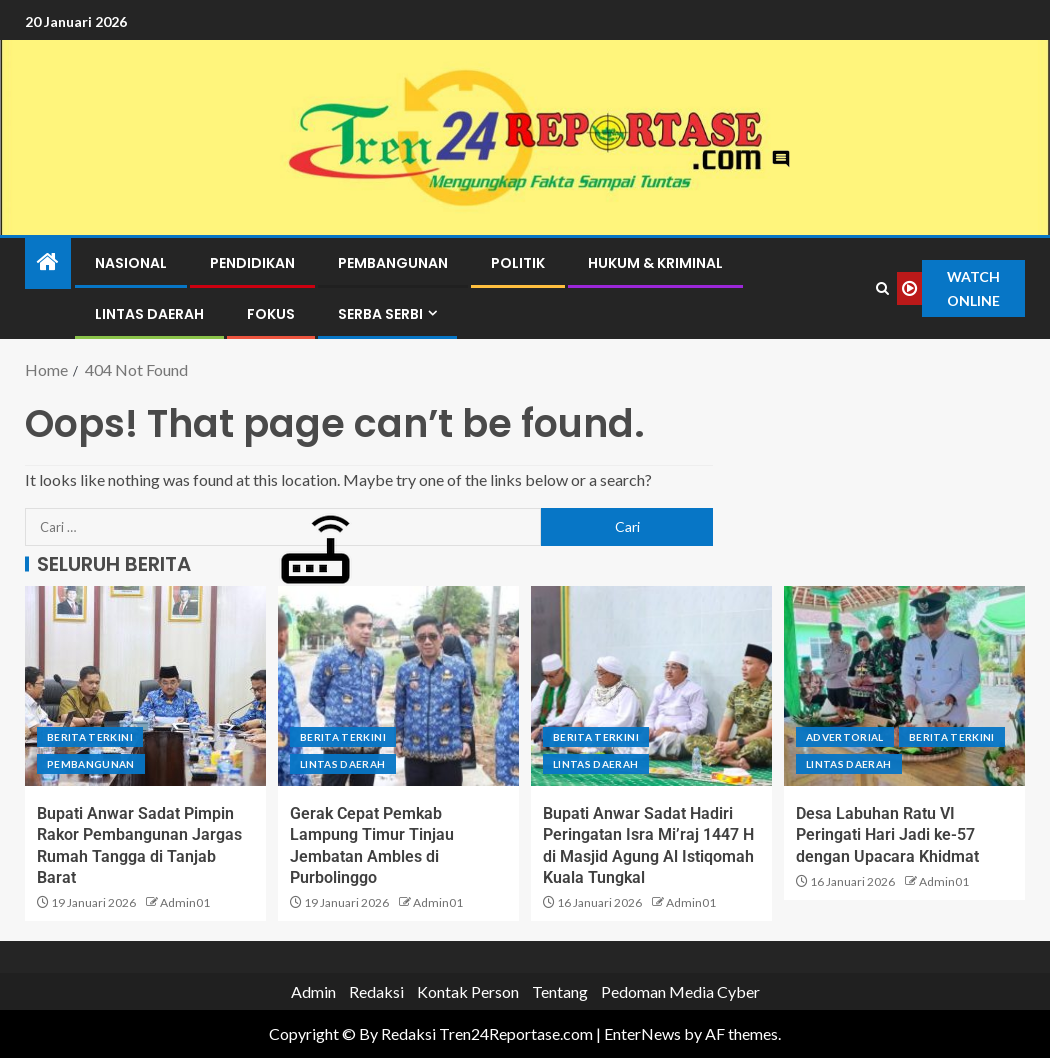  Describe the element at coordinates (781, 159) in the screenshot. I see `add a comment to this item` at that location.